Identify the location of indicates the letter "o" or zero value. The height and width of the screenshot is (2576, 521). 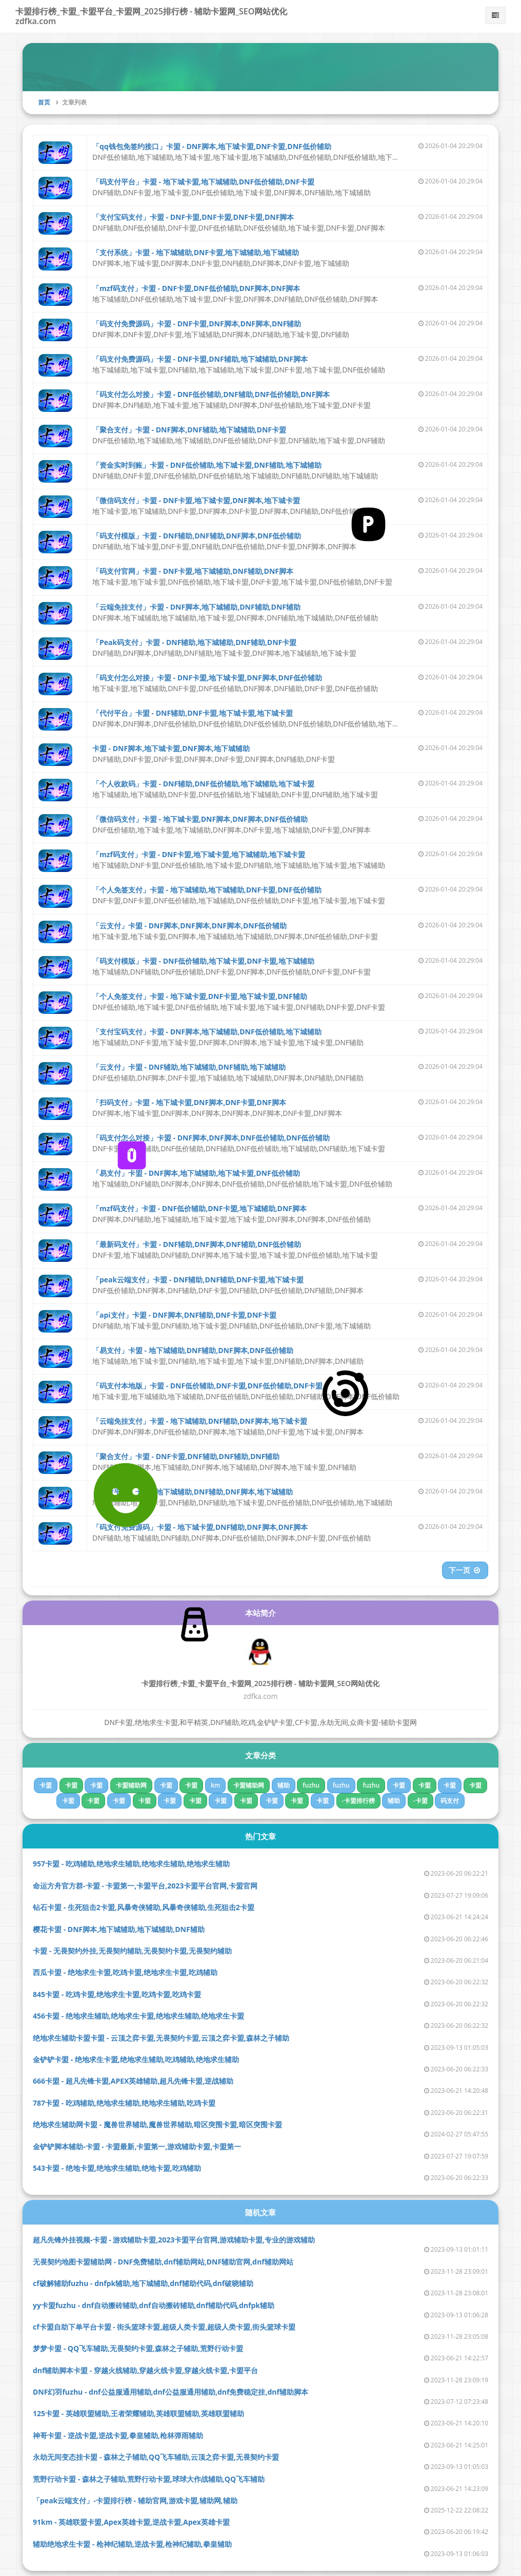
(132, 1155).